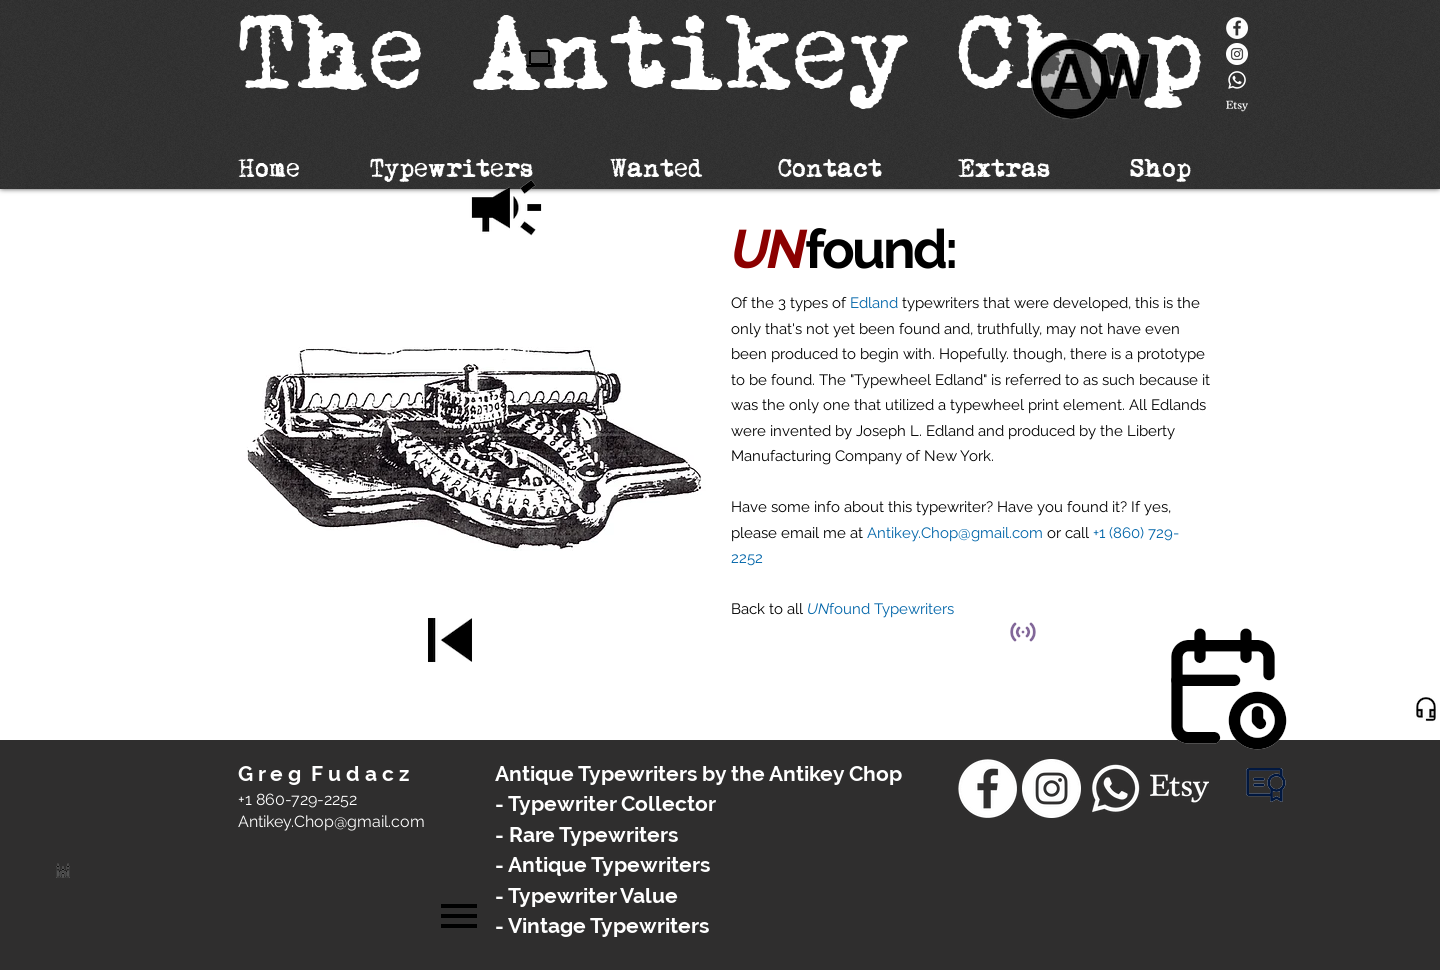 The width and height of the screenshot is (1440, 970). What do you see at coordinates (1091, 79) in the screenshot?
I see `enable auto white balance` at bounding box center [1091, 79].